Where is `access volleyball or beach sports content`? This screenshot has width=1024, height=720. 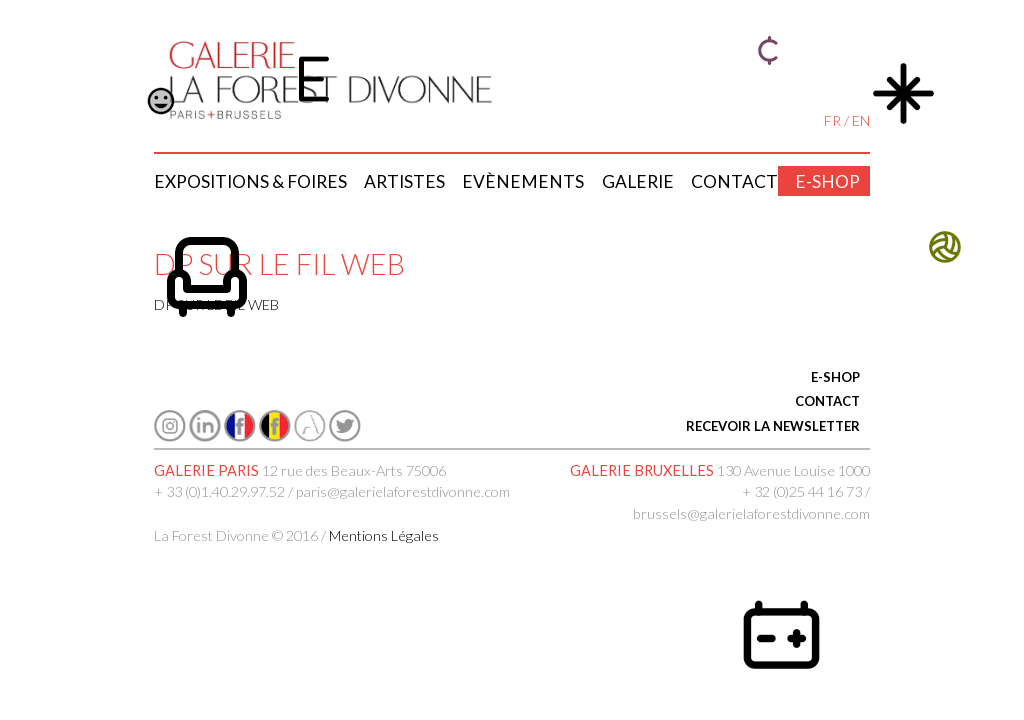 access volleyball or beach sports content is located at coordinates (945, 247).